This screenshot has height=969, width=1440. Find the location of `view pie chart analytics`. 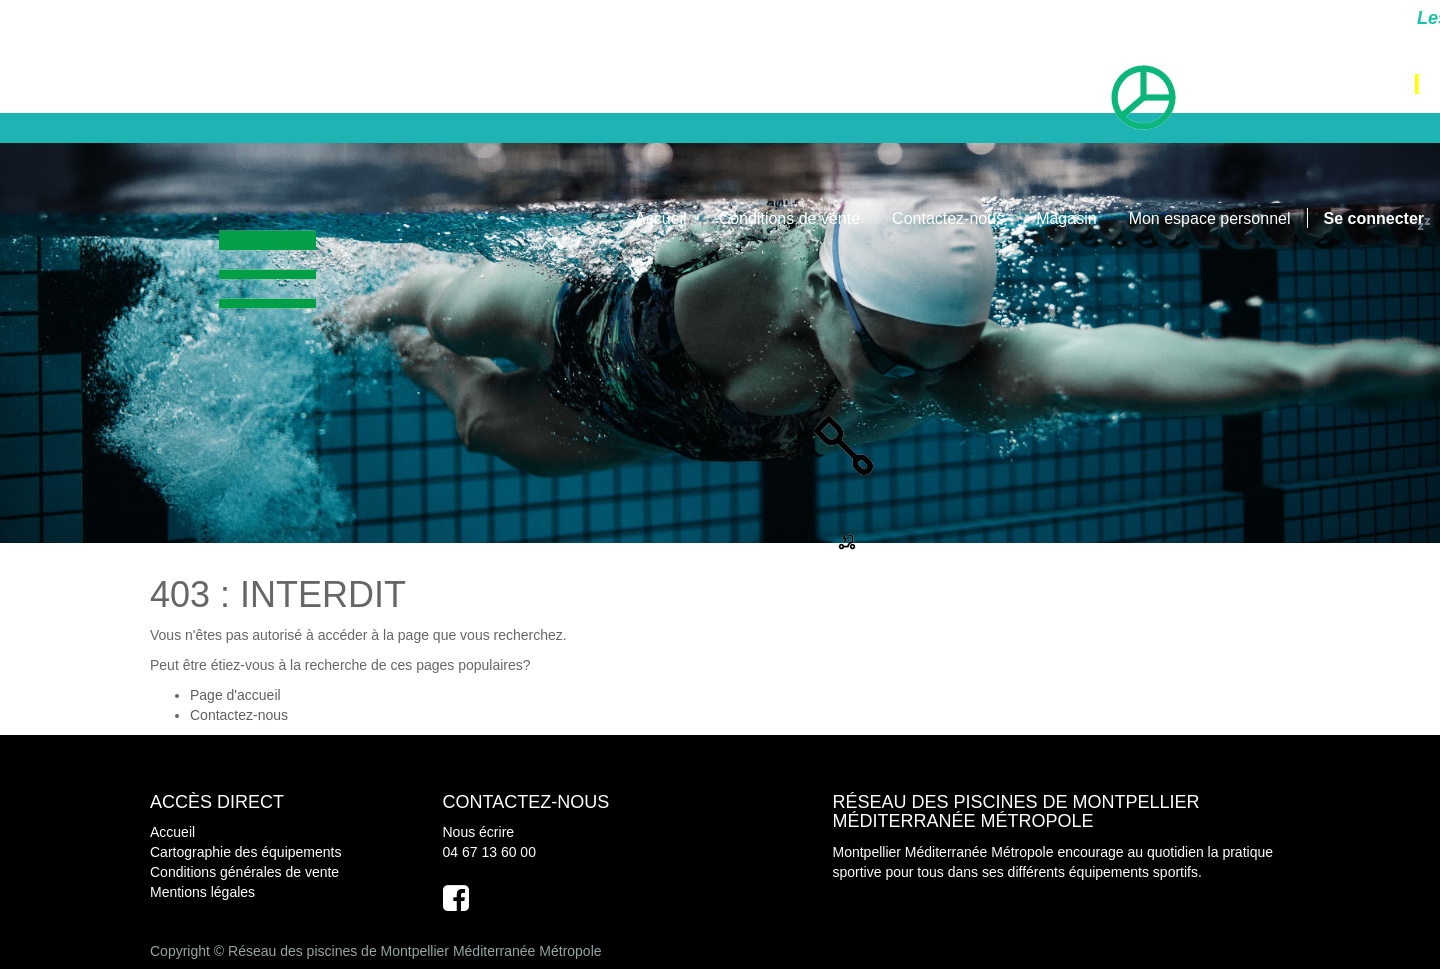

view pie chart analytics is located at coordinates (1143, 97).